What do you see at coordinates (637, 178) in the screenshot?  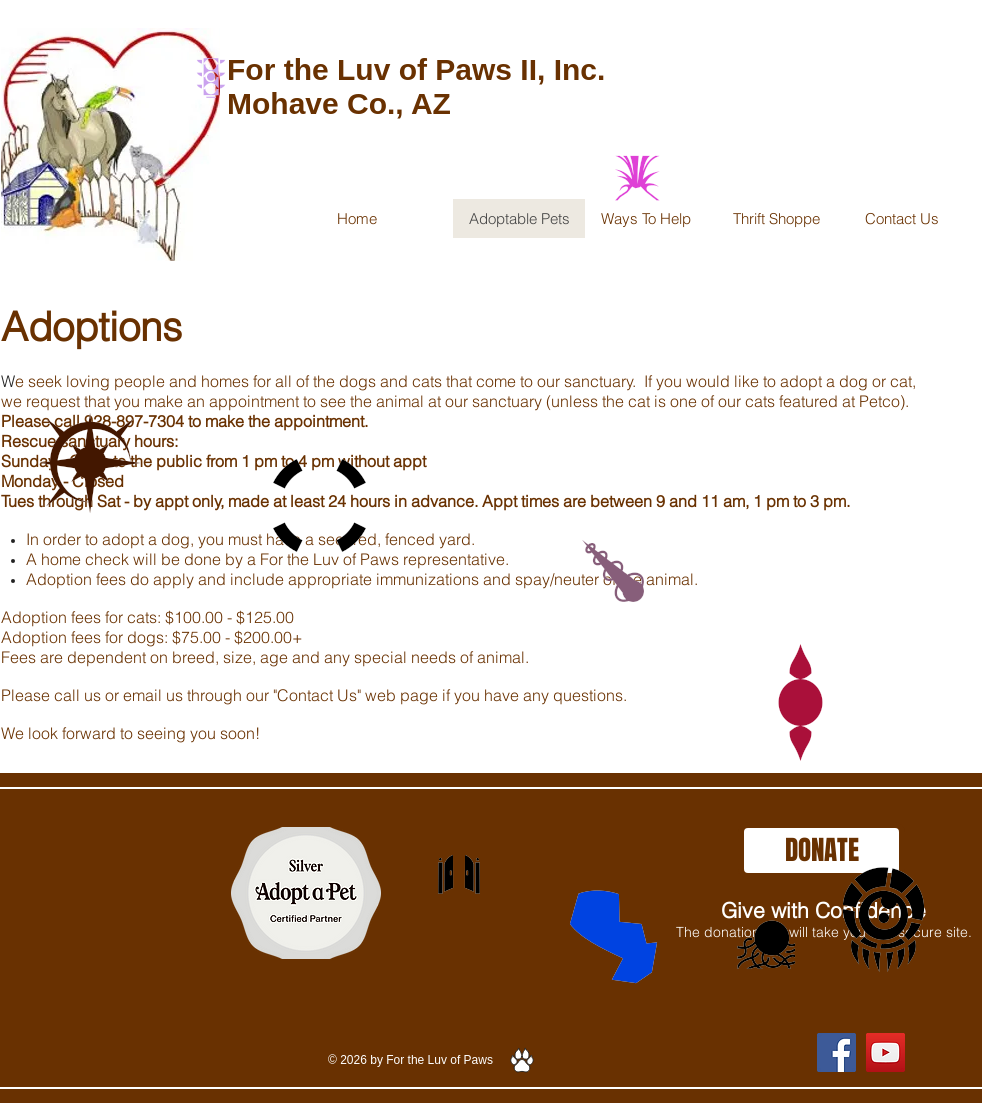 I see `indicates volcanic activity or hazard in a game` at bounding box center [637, 178].